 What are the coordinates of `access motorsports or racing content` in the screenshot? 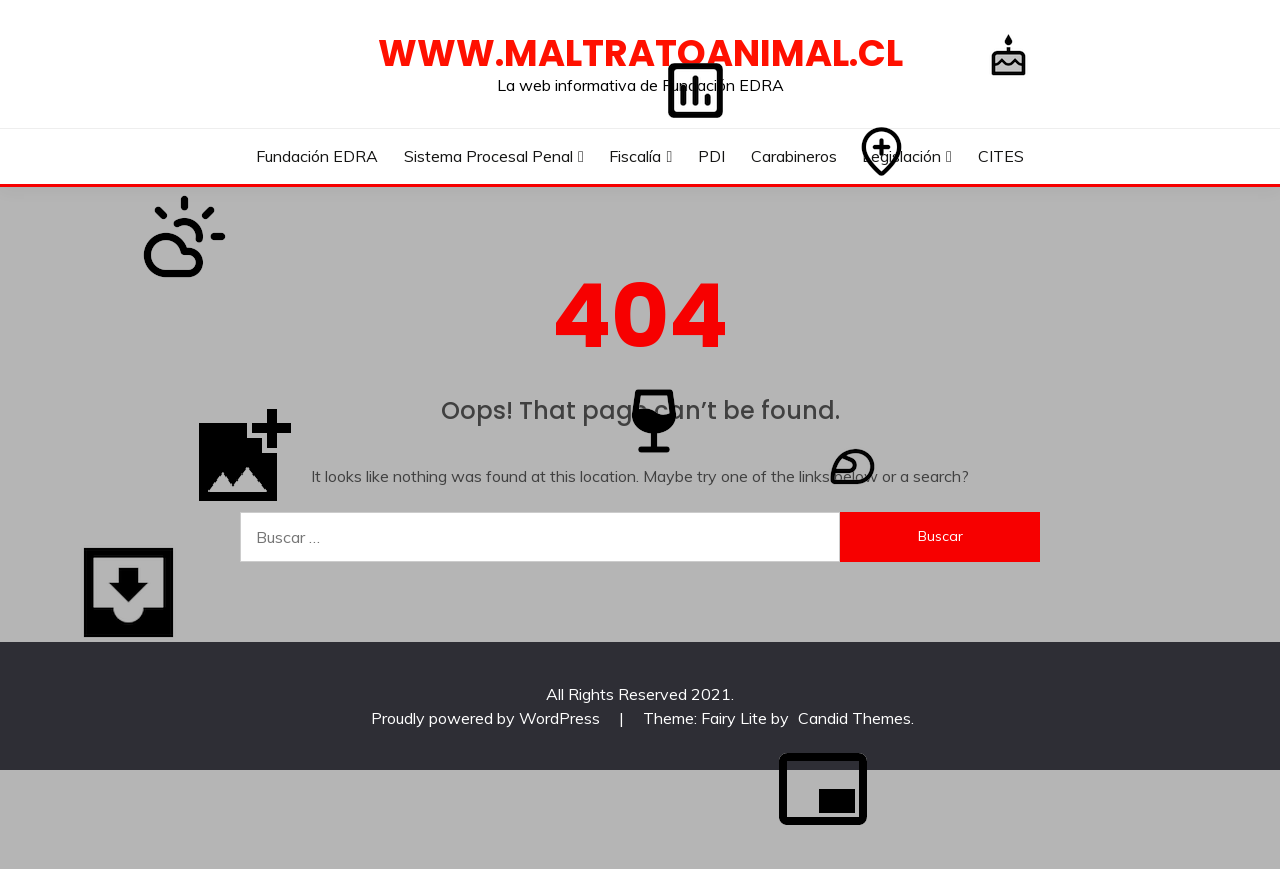 It's located at (852, 466).